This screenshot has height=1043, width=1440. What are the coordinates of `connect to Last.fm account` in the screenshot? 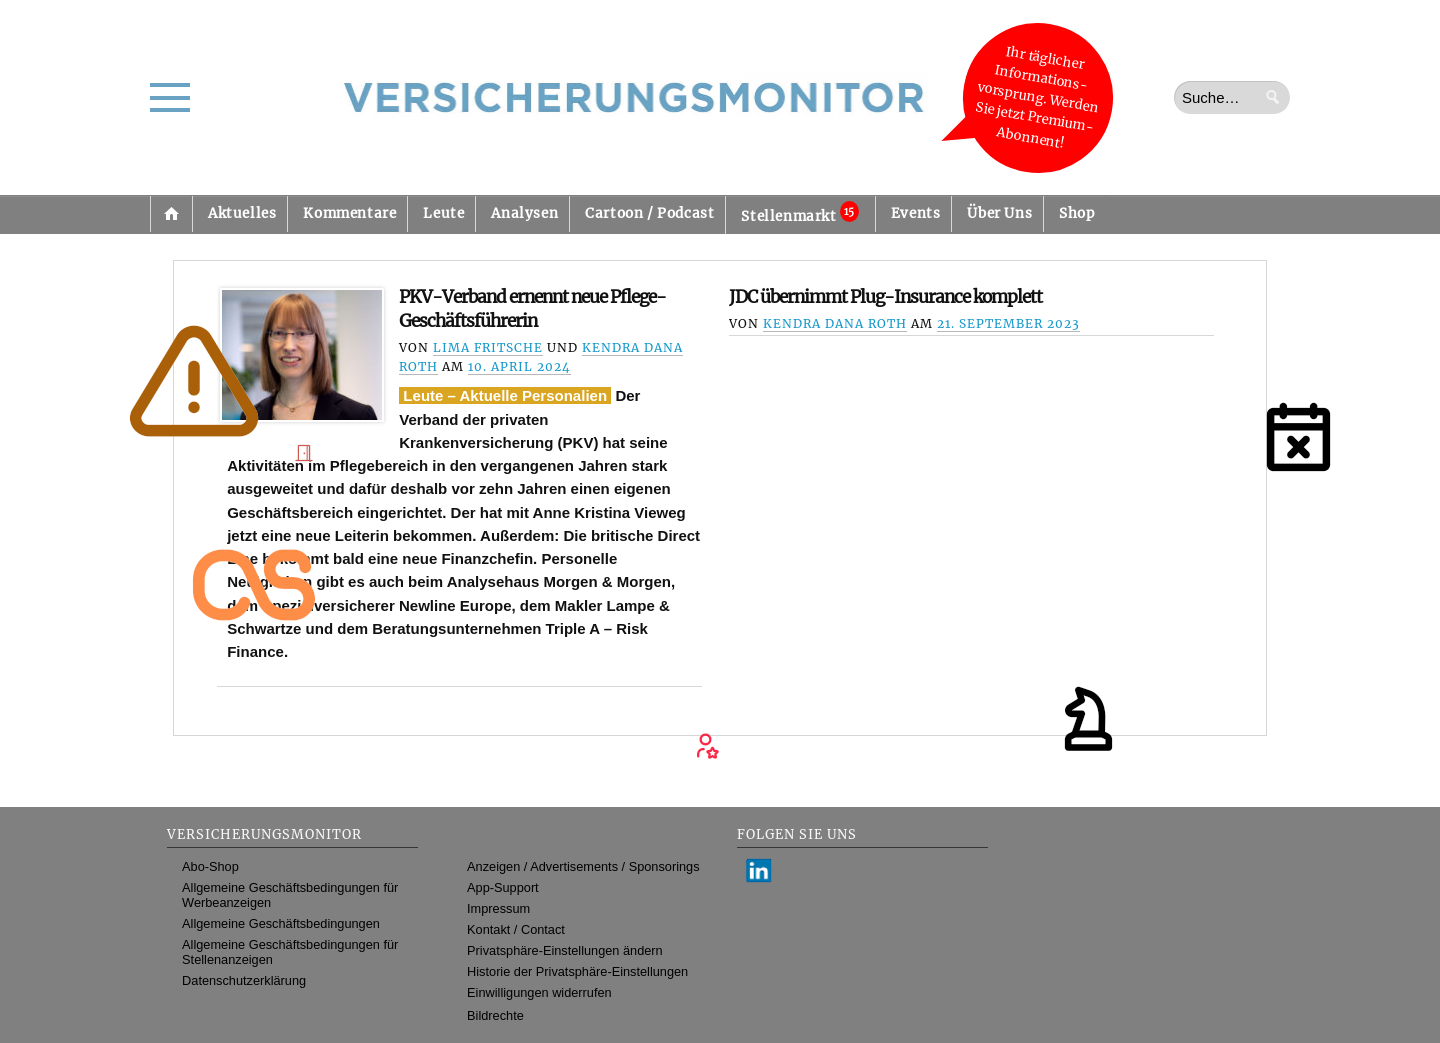 It's located at (254, 583).